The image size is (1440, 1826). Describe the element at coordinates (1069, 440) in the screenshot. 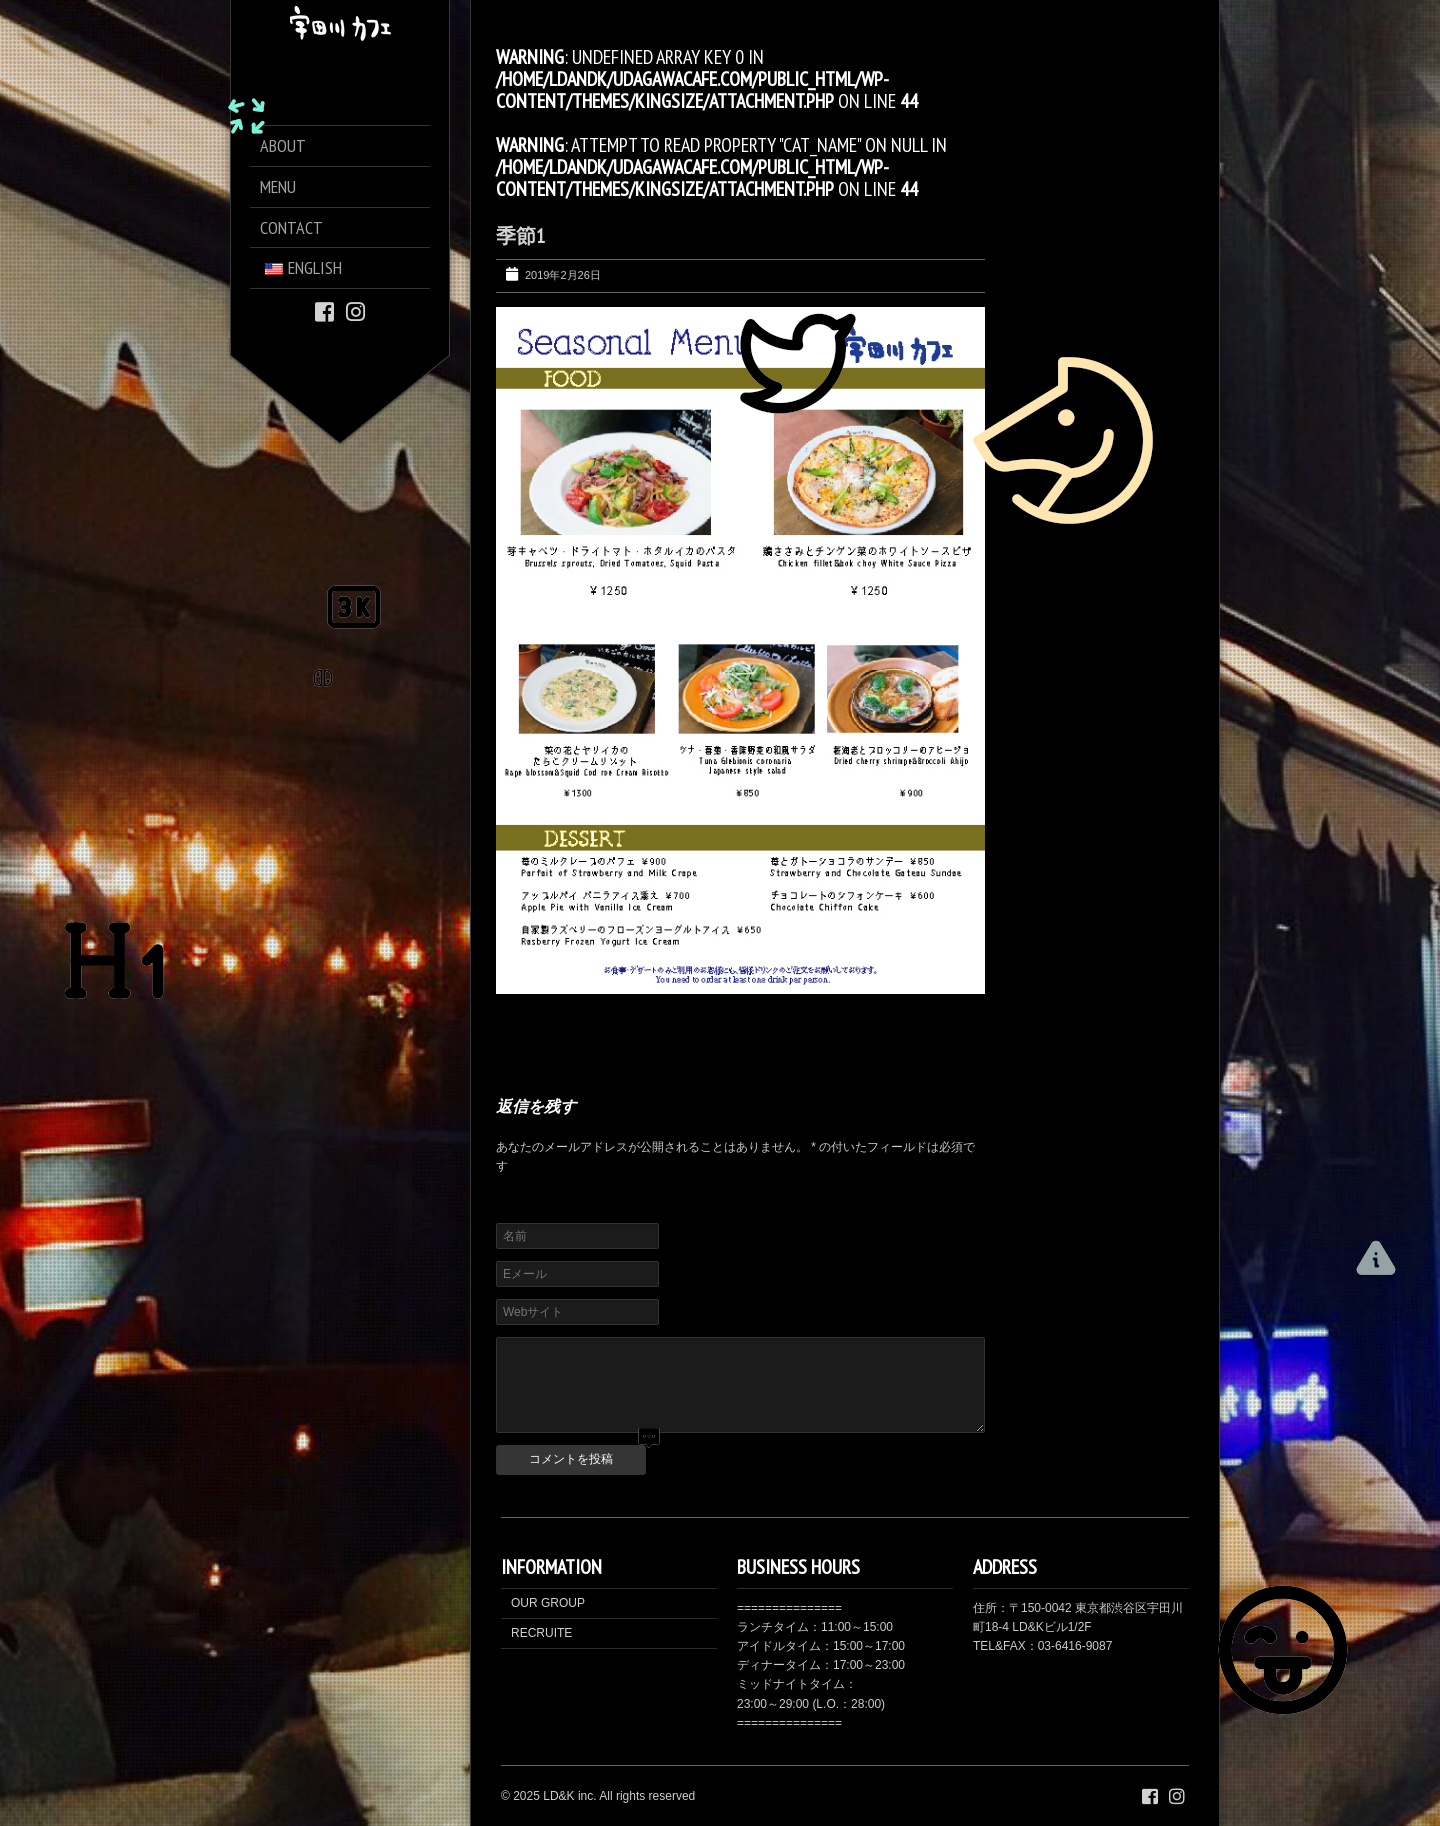

I see `access equestrian or horse-related features` at that location.